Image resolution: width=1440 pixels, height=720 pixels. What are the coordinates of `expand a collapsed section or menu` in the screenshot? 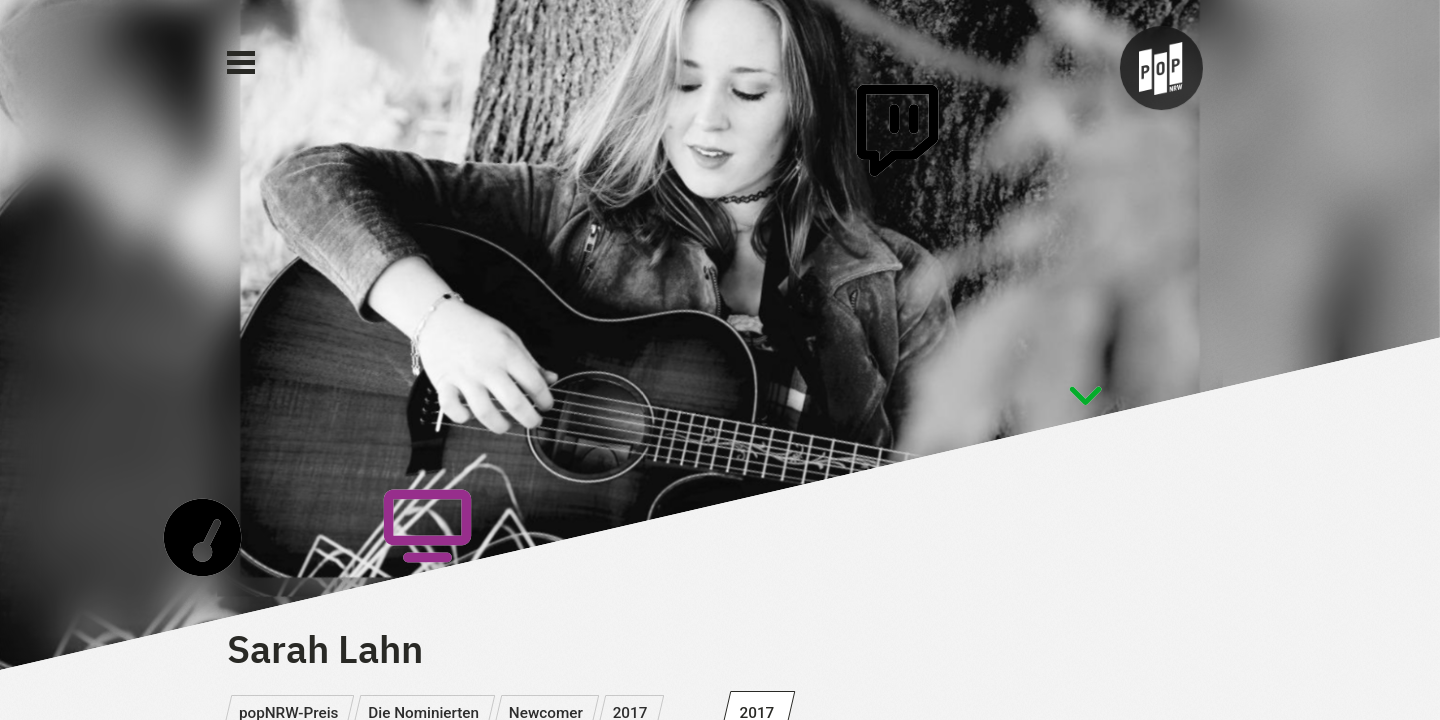 It's located at (1085, 394).